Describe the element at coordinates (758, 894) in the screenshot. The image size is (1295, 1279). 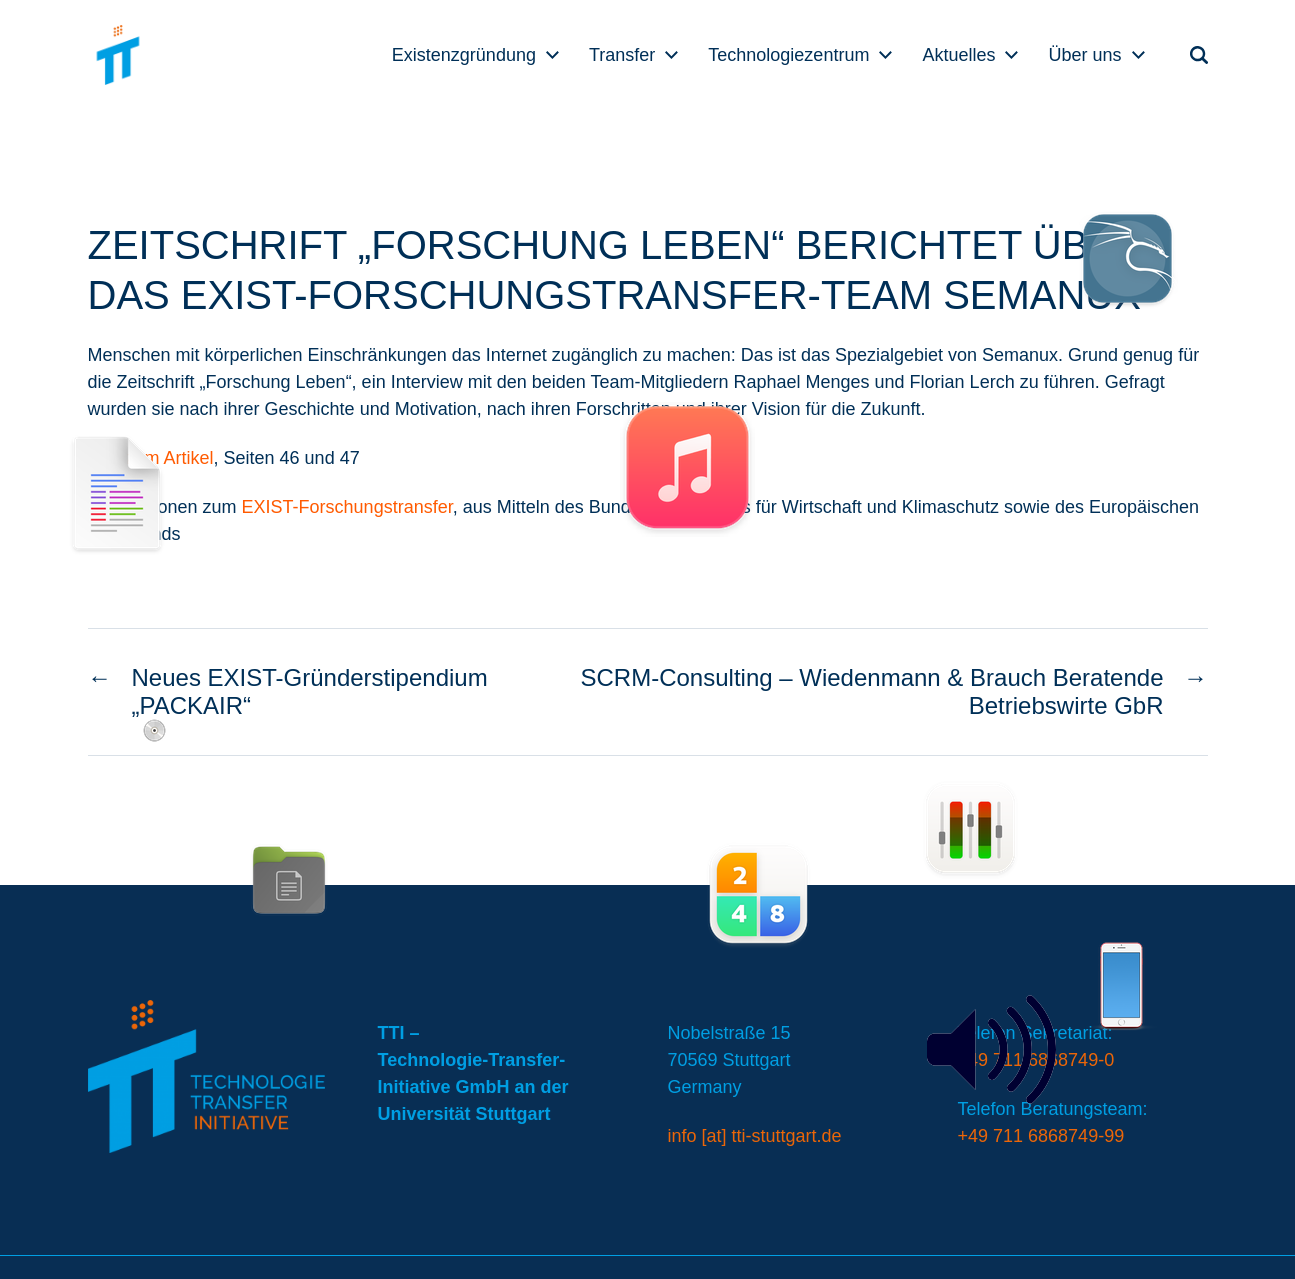
I see `launch the 2048 puzzle game` at that location.